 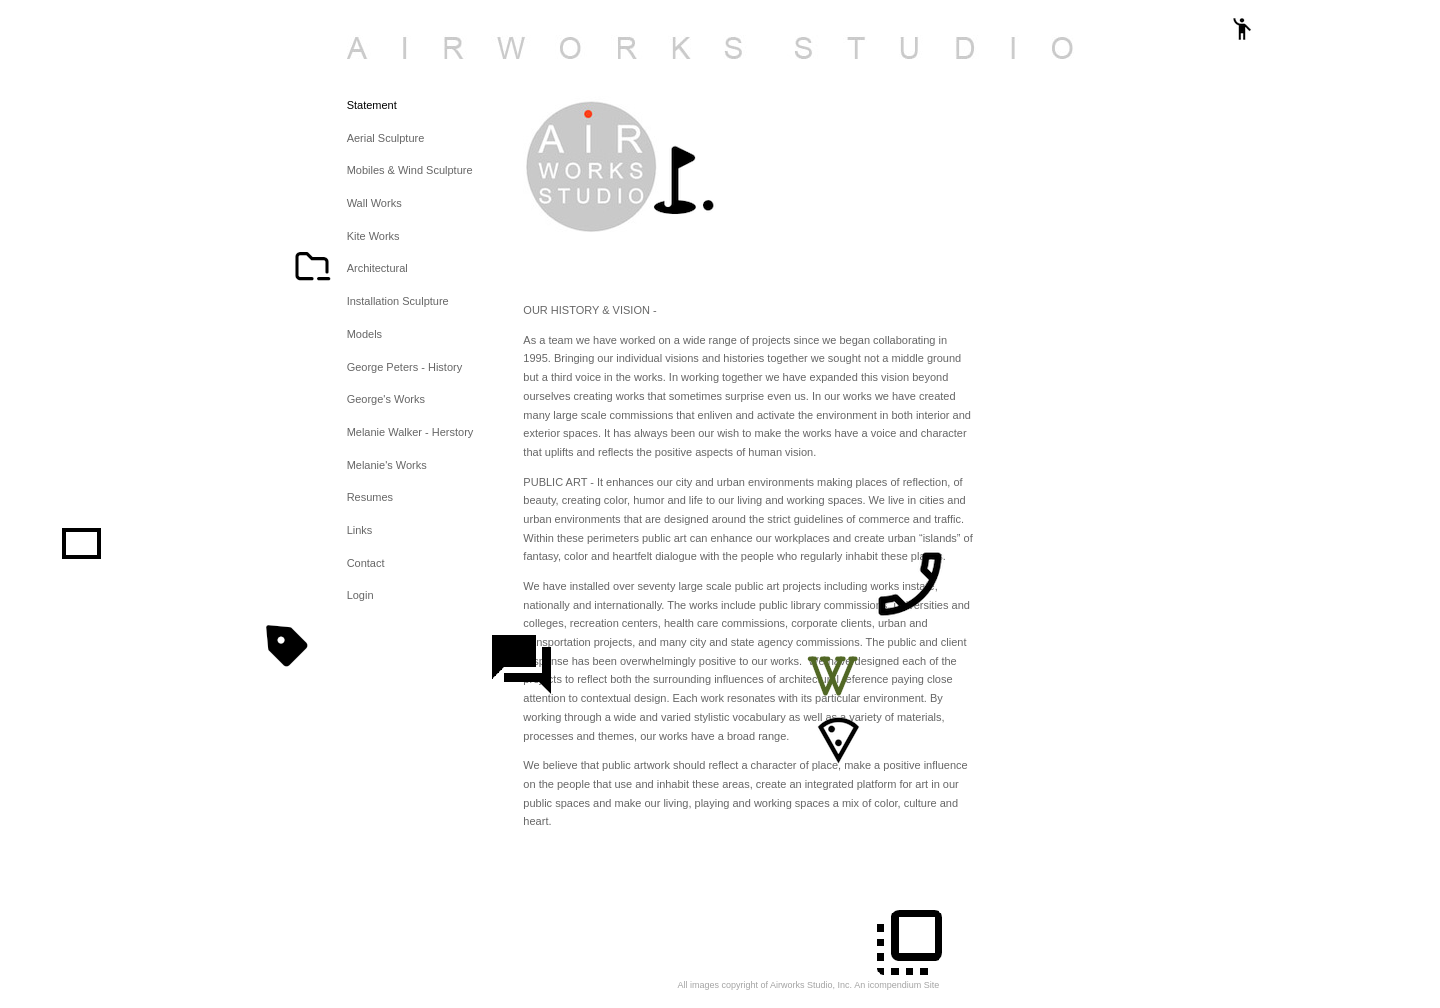 What do you see at coordinates (831, 675) in the screenshot?
I see `open Wikipedia article` at bounding box center [831, 675].